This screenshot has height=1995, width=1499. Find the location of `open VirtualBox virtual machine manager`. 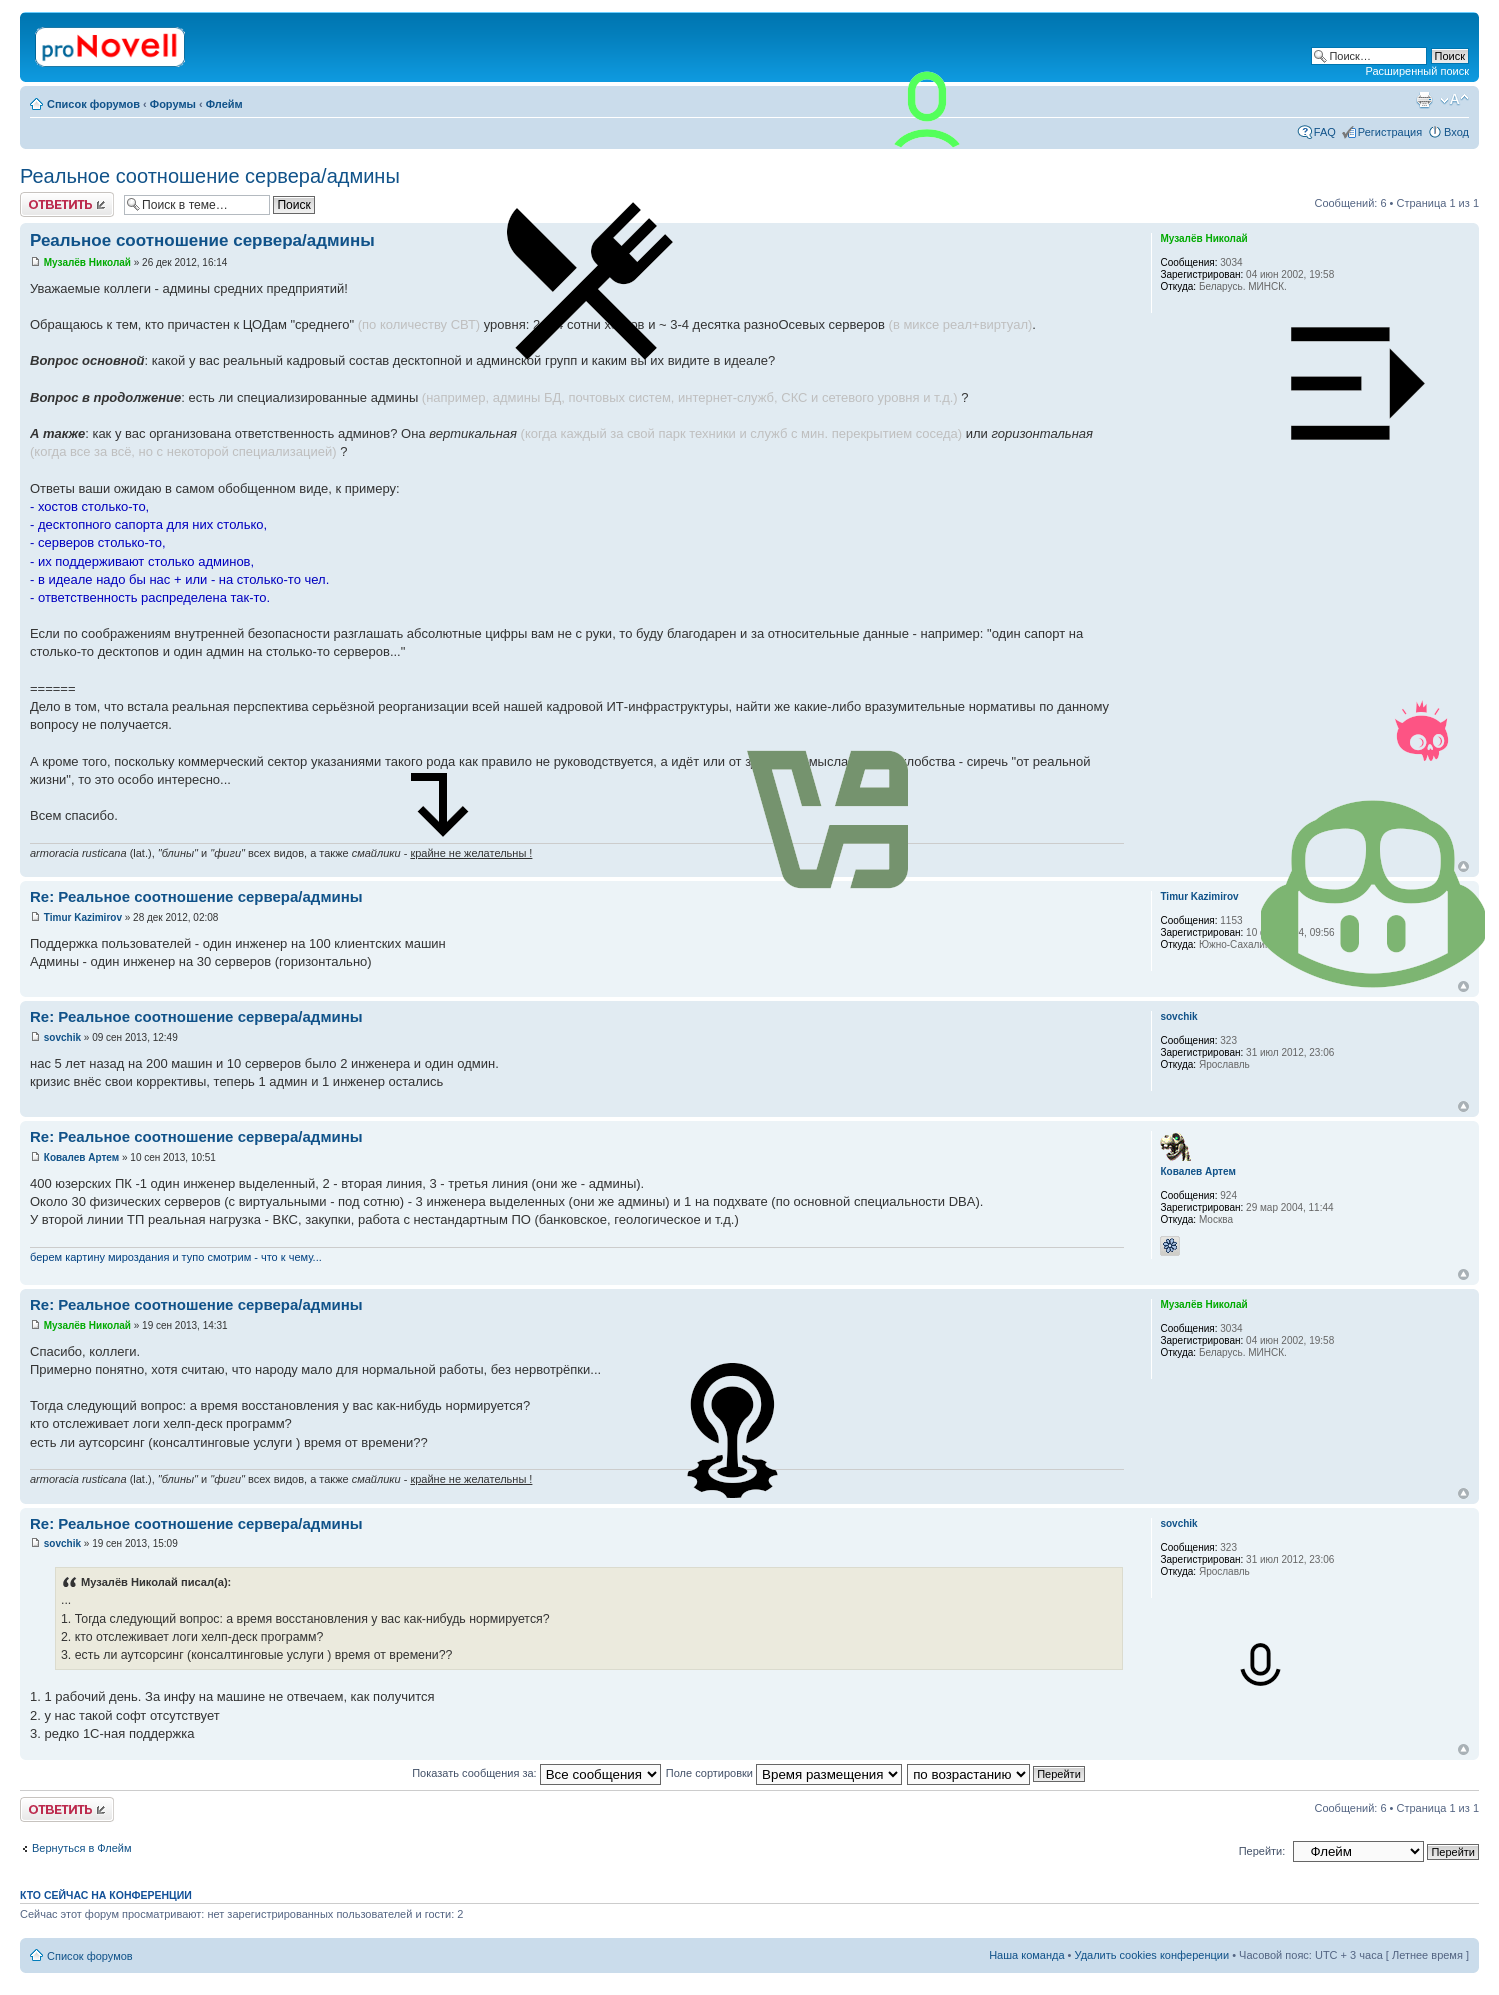

open VirtualBox virtual machine manager is located at coordinates (827, 819).